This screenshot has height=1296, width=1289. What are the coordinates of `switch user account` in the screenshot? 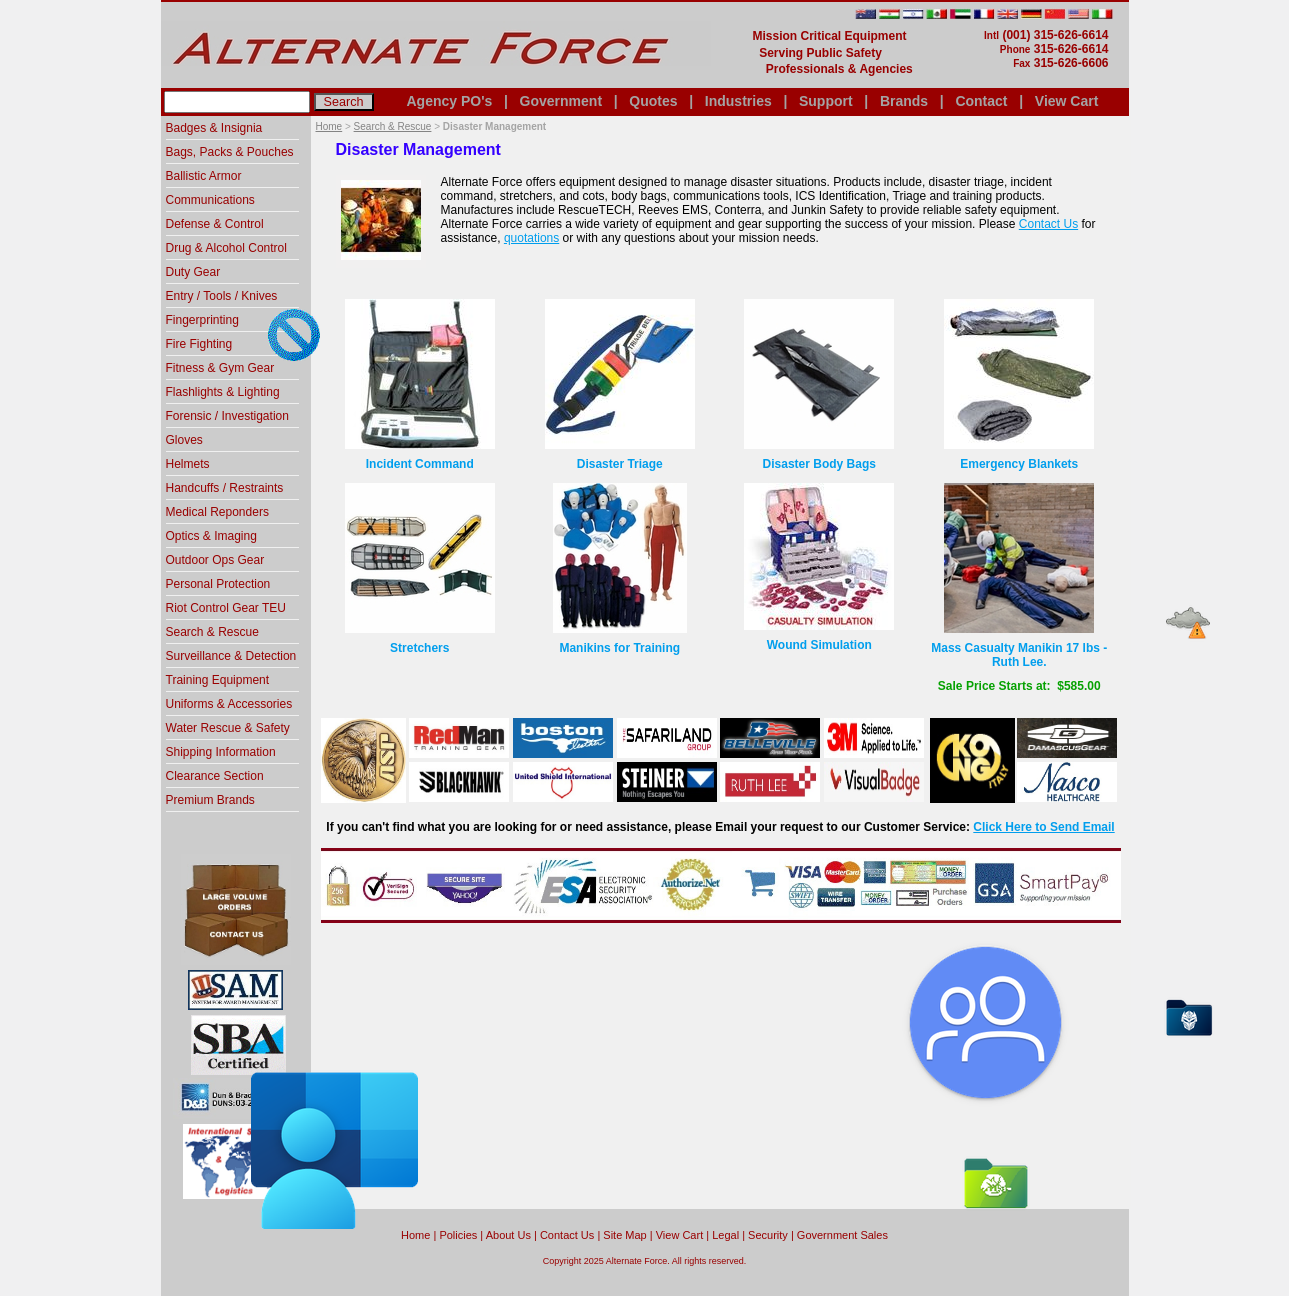 It's located at (985, 1022).